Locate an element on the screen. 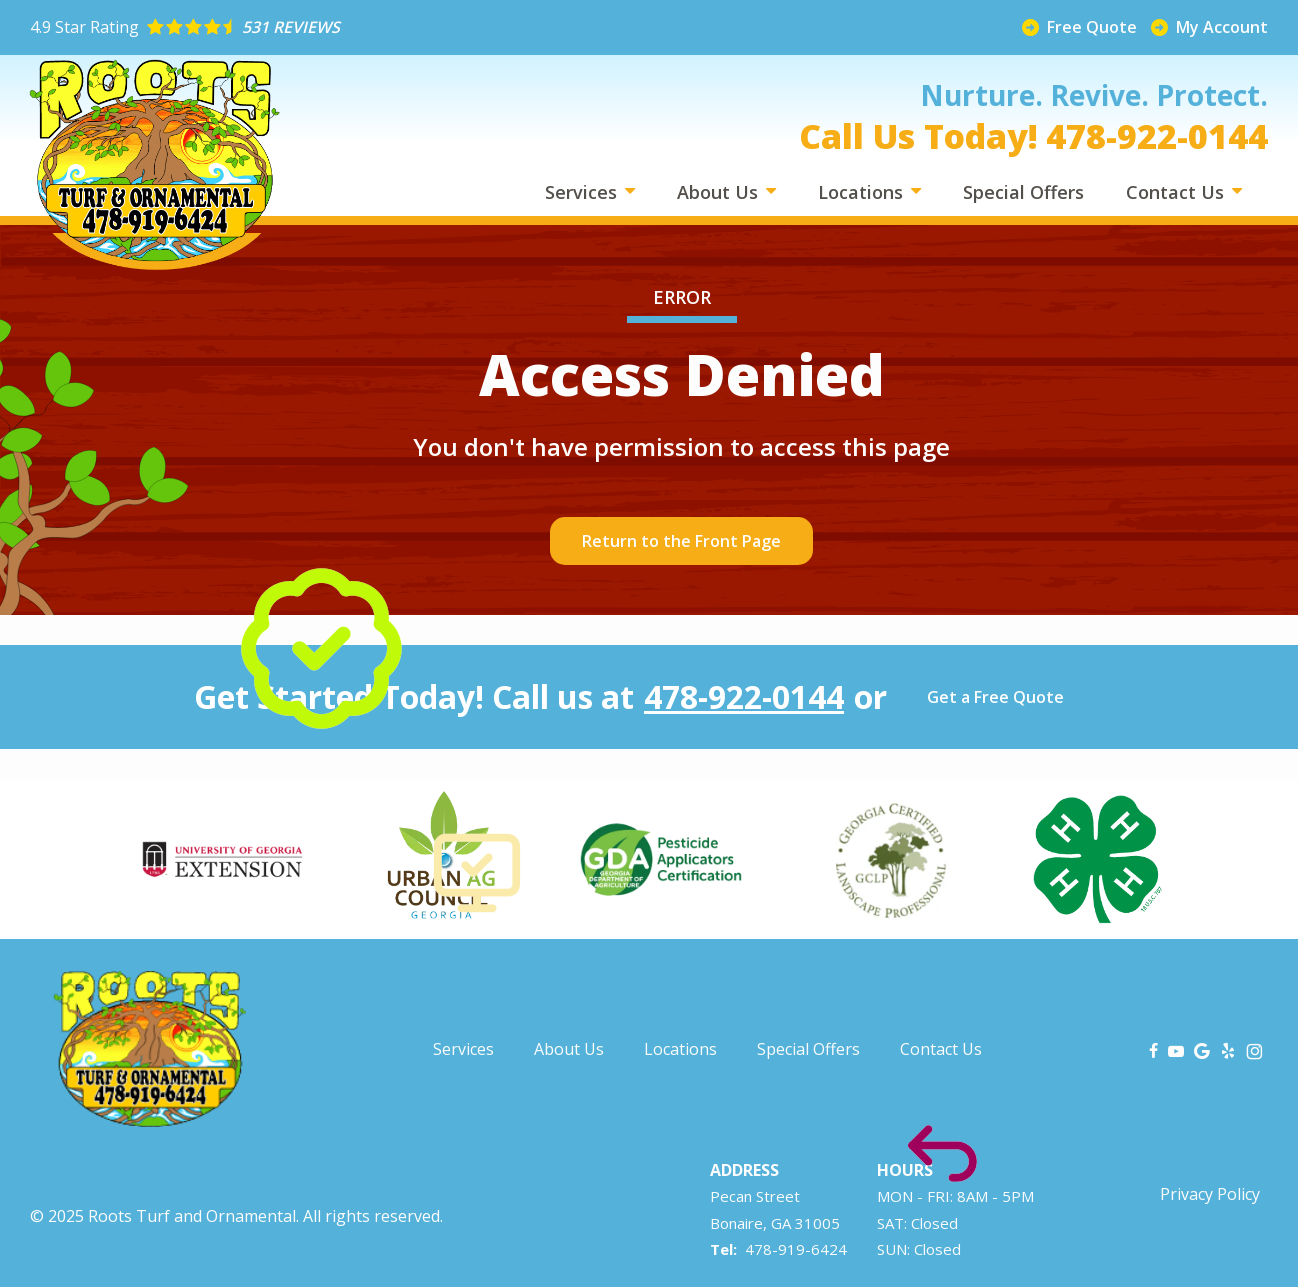 This screenshot has width=1298, height=1287. indicates a verified account or profile is located at coordinates (321, 648).